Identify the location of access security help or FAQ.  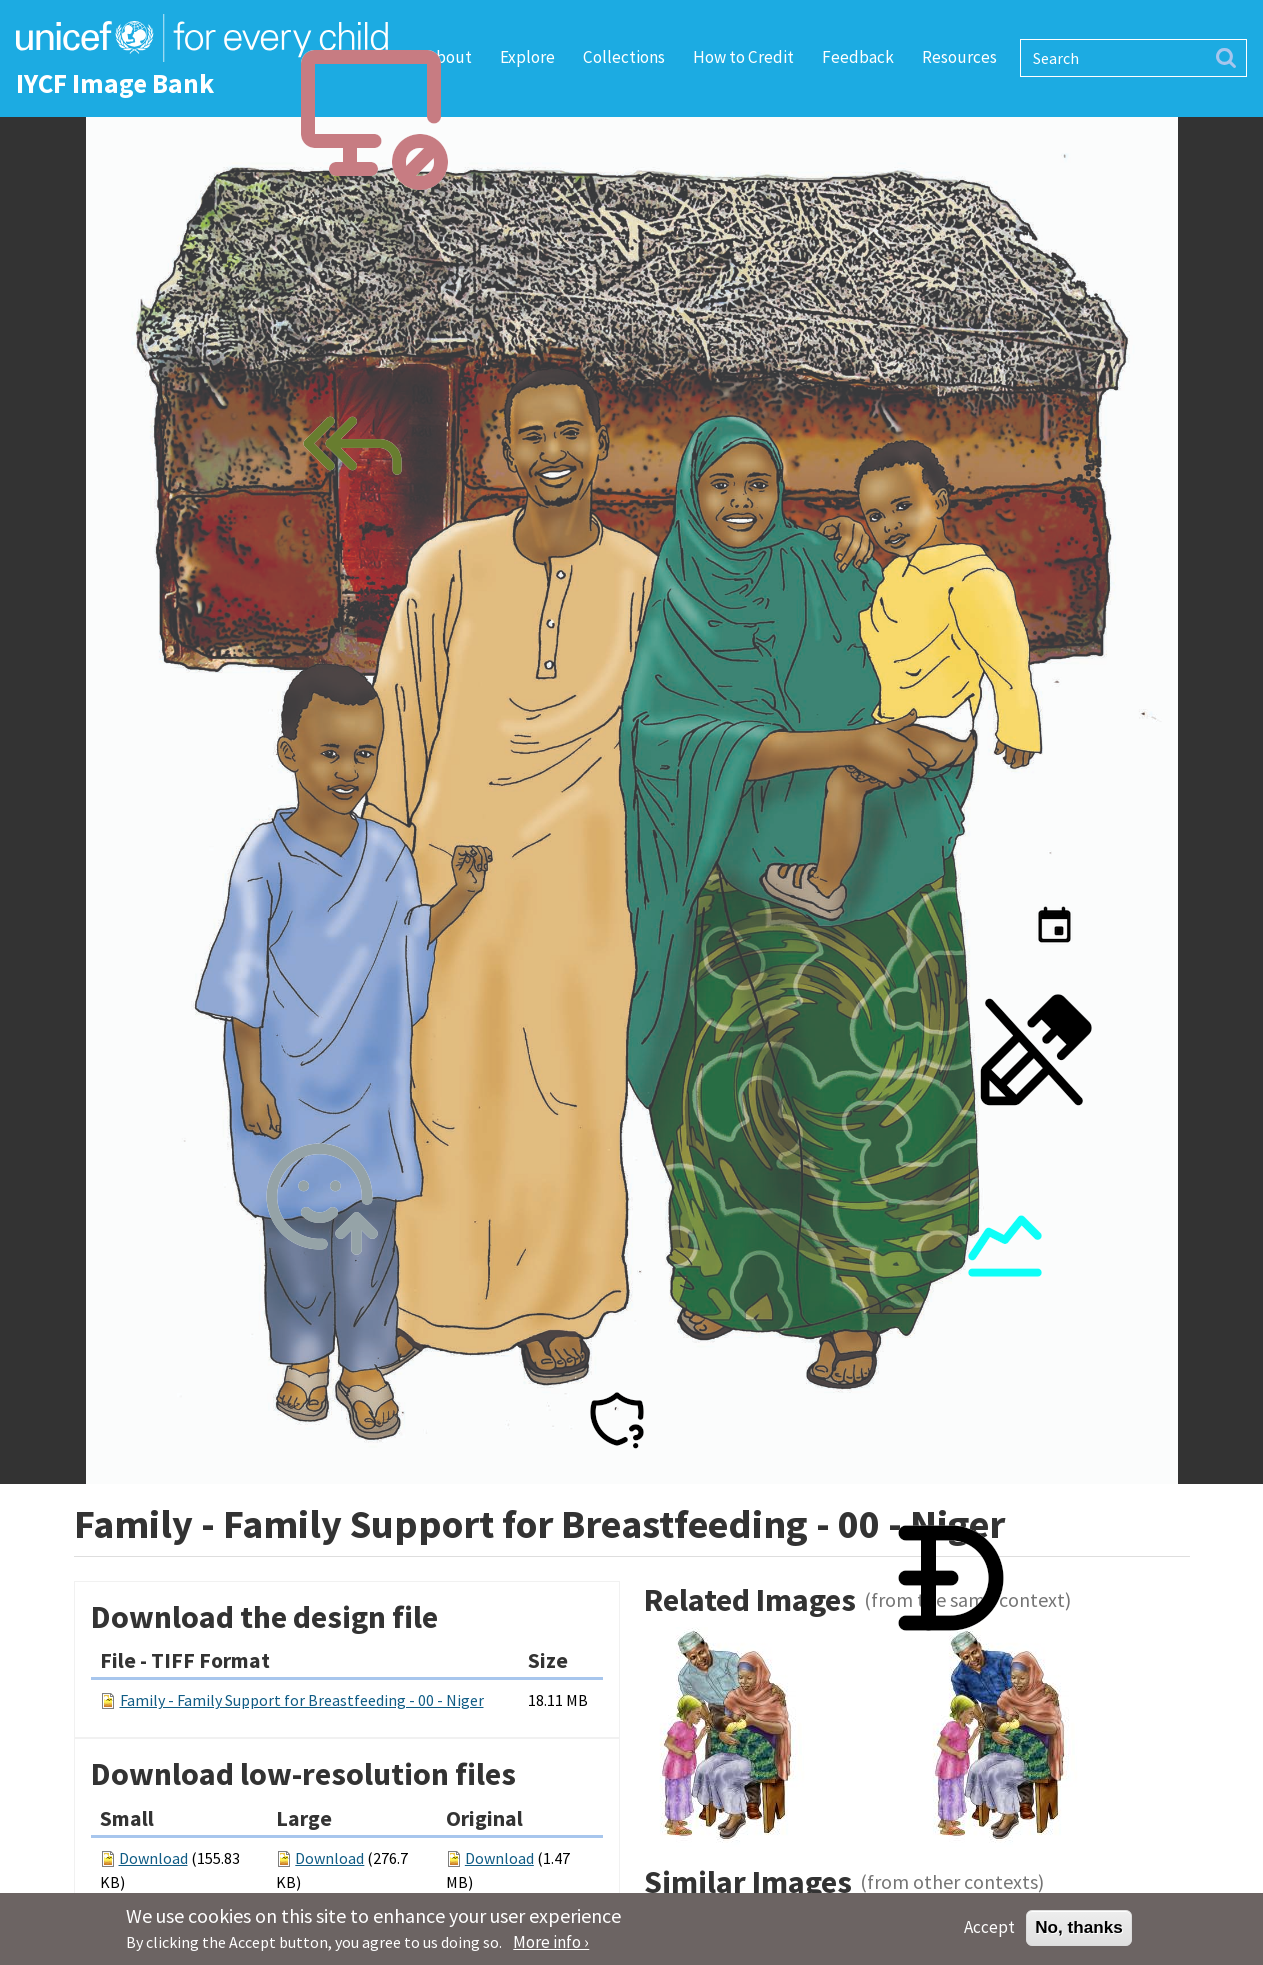
(617, 1419).